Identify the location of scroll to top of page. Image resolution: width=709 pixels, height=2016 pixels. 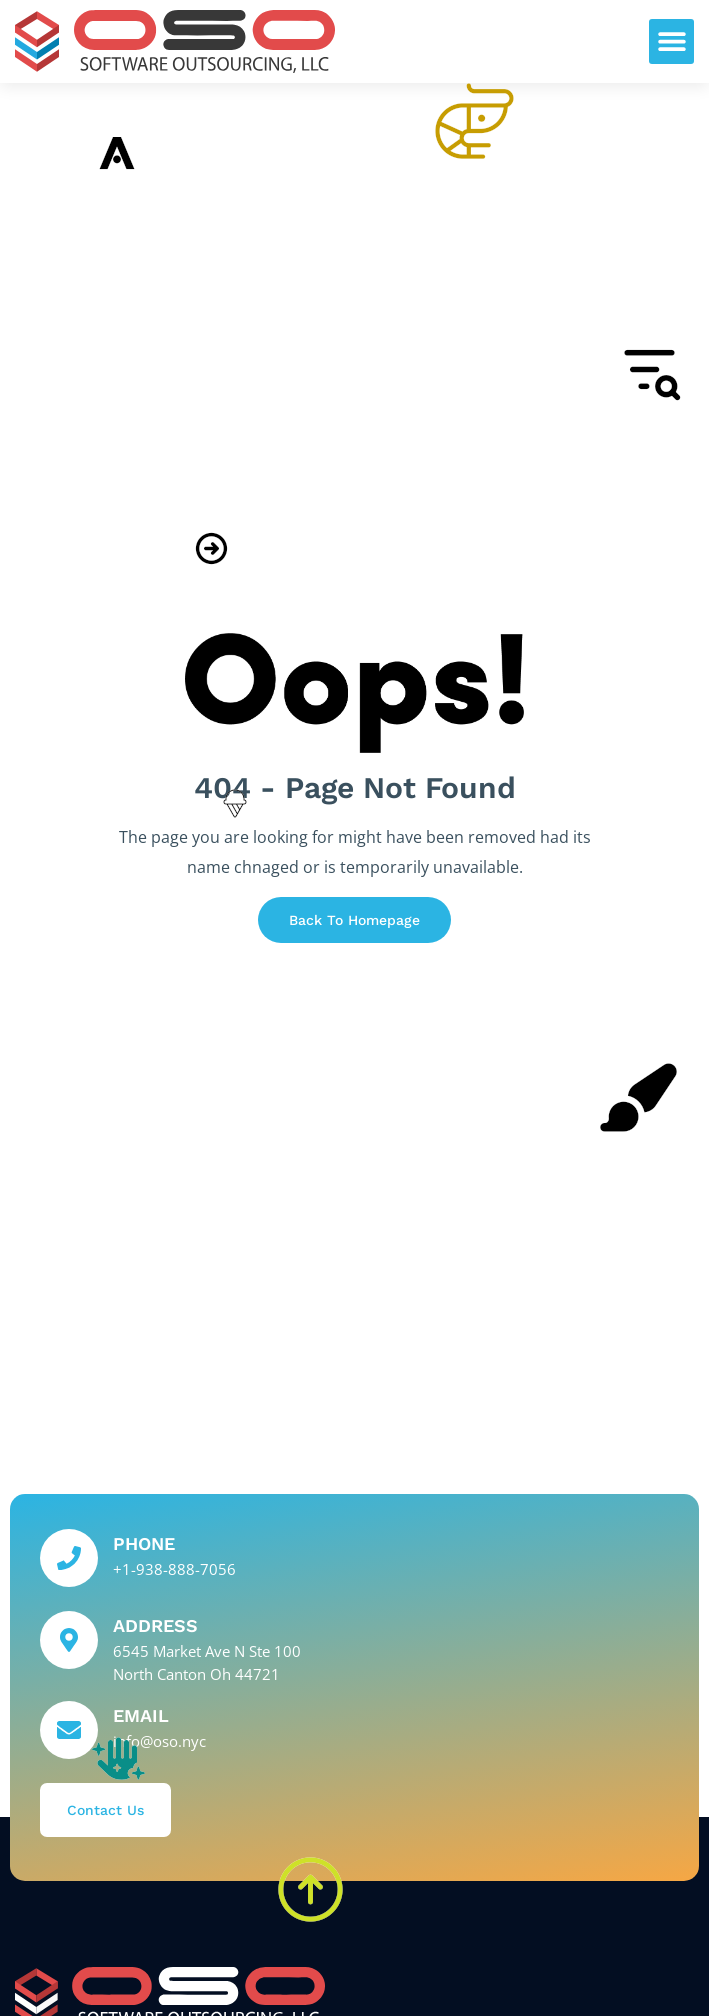
(310, 1889).